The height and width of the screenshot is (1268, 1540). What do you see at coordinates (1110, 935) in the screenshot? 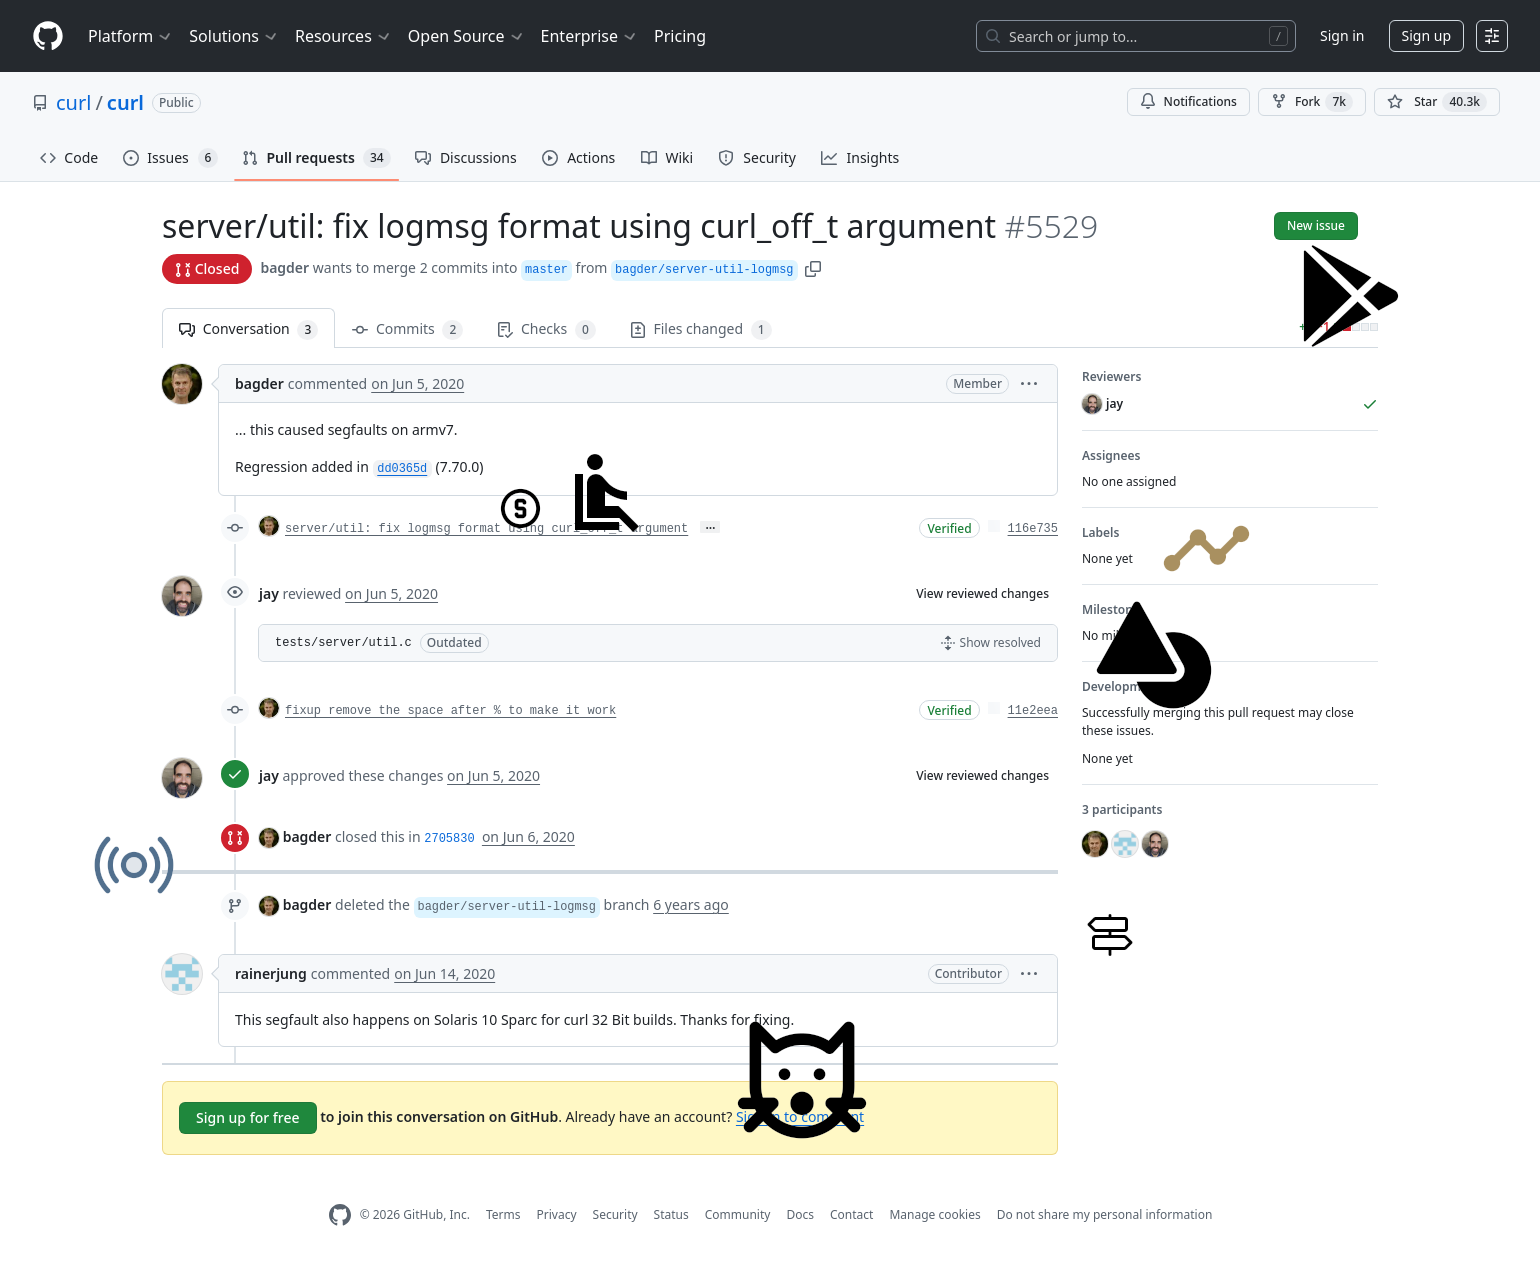
I see `navigate to directions or wayfinding options` at bounding box center [1110, 935].